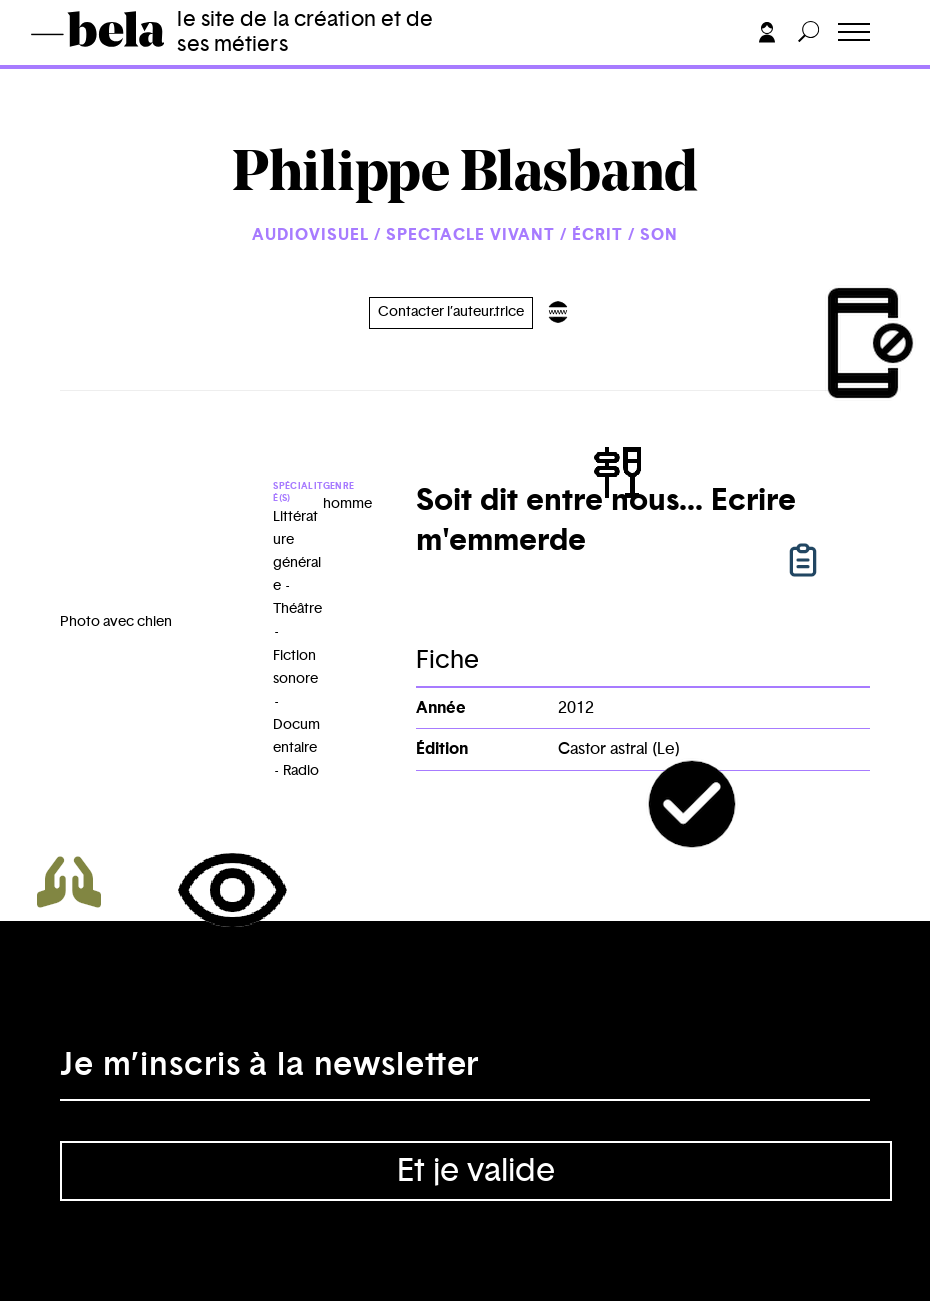 Image resolution: width=930 pixels, height=1301 pixels. I want to click on express gratitude or thanks, so click(69, 882).